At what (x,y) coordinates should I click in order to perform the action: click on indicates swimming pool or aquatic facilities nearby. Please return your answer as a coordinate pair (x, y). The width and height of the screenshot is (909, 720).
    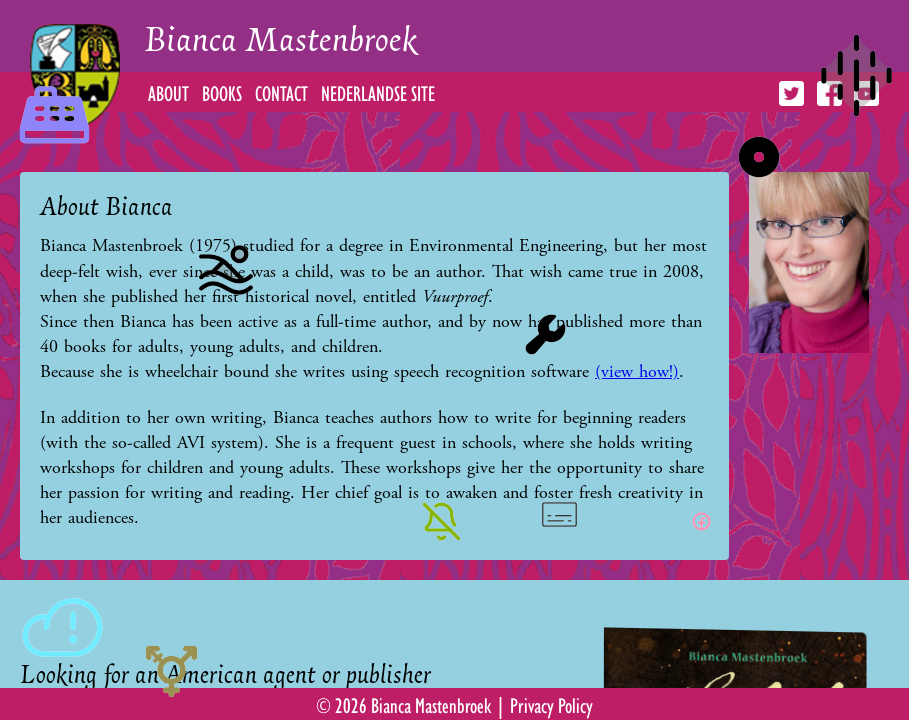
    Looking at the image, I should click on (226, 270).